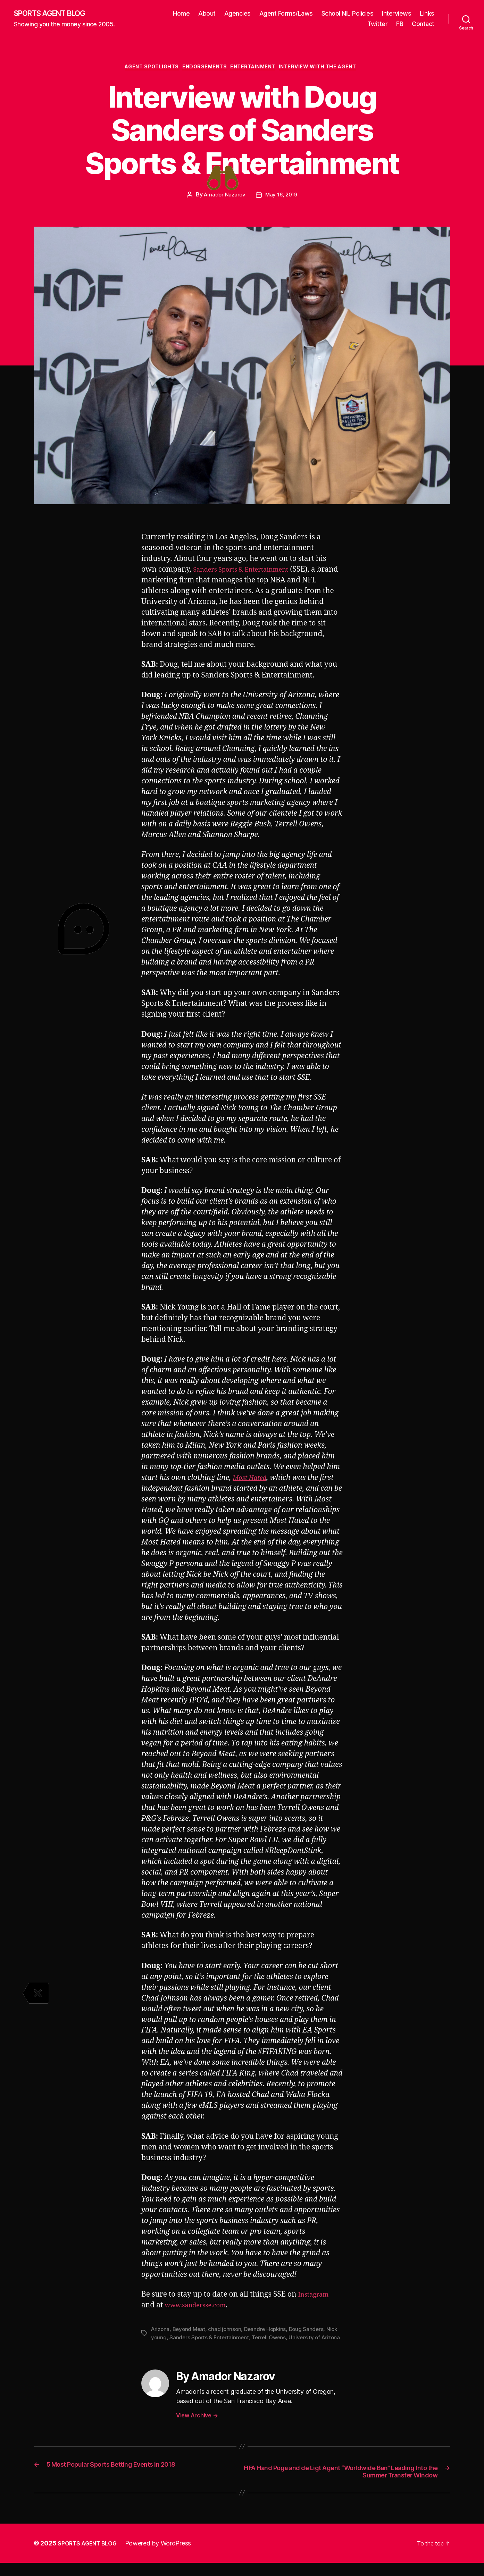 The image size is (484, 2576). I want to click on open chat or messaging, so click(83, 929).